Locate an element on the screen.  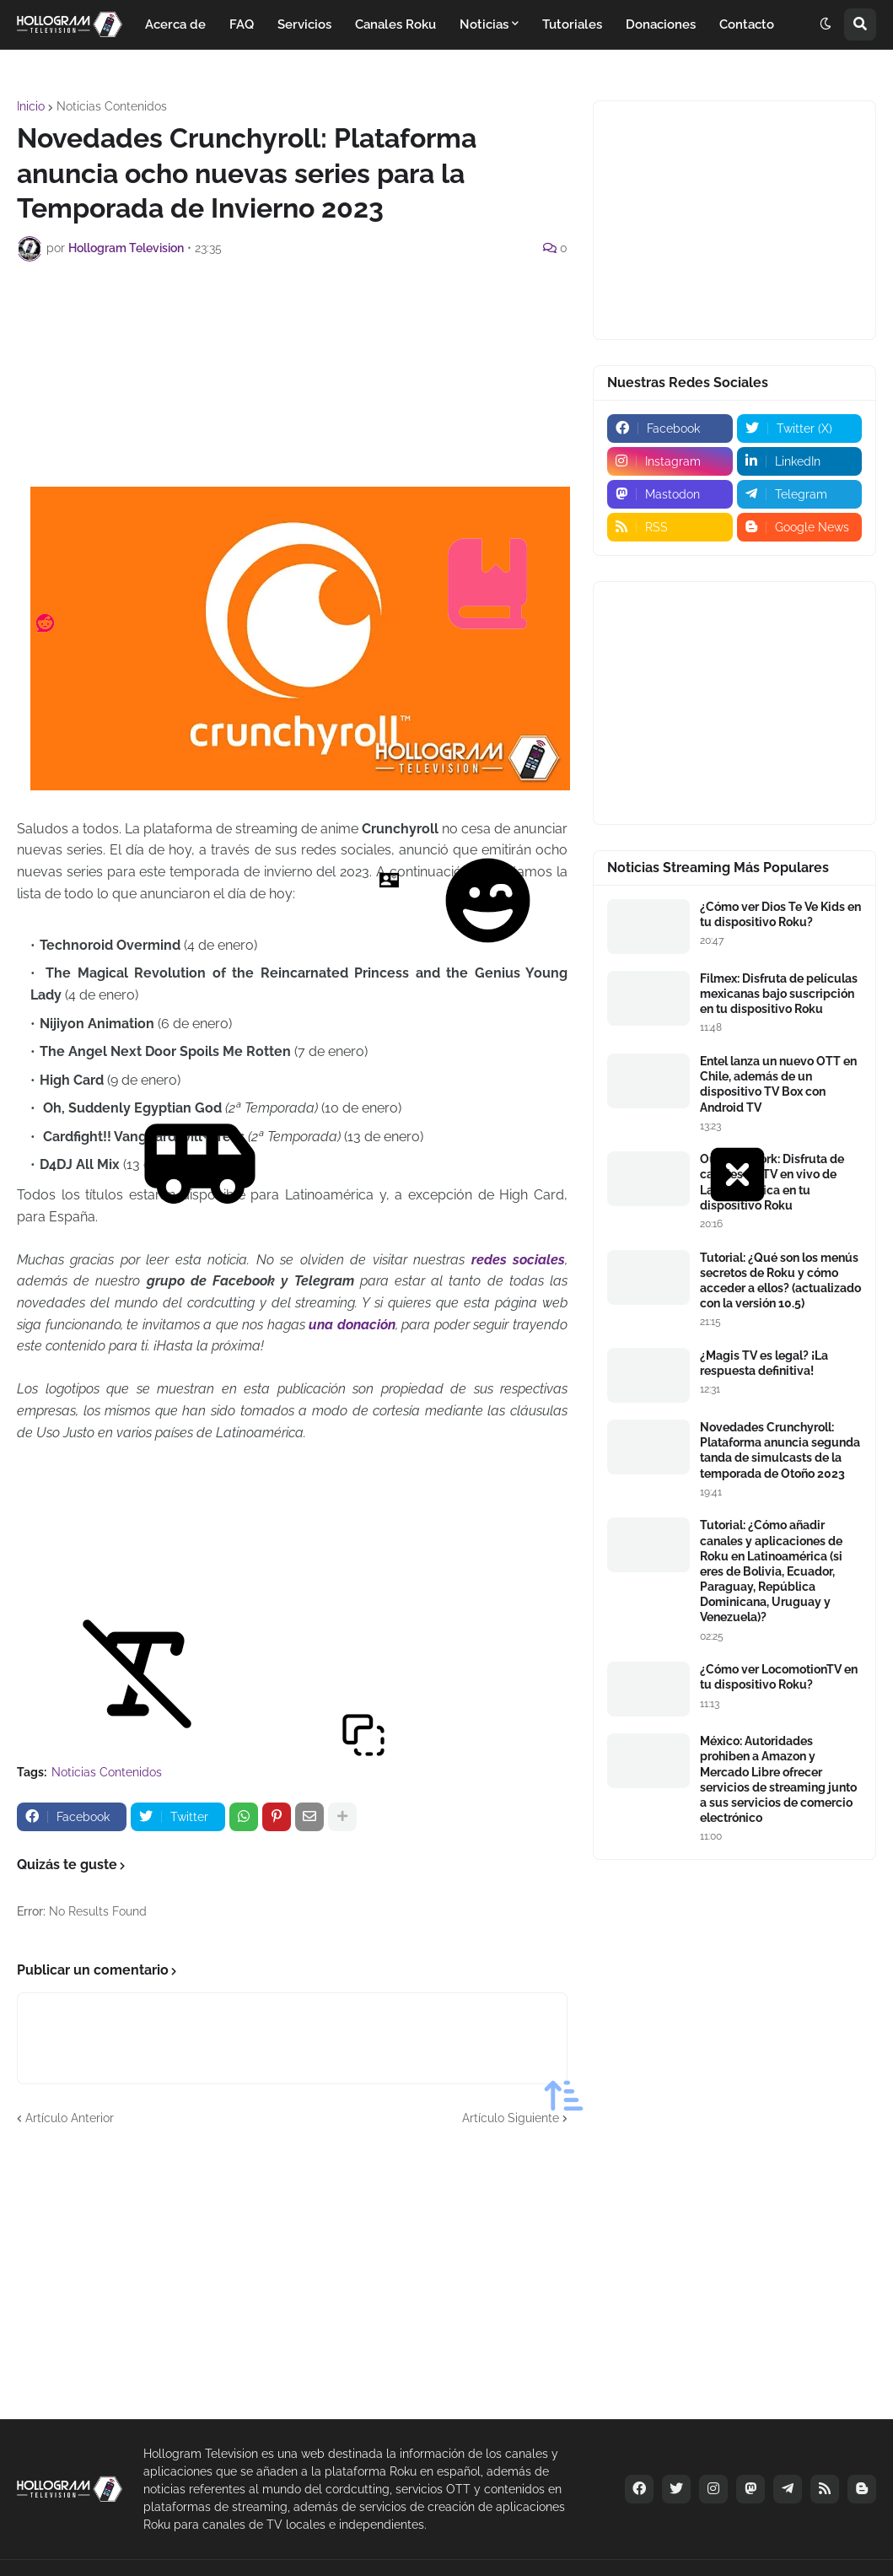
sort items in ascending order is located at coordinates (563, 2095).